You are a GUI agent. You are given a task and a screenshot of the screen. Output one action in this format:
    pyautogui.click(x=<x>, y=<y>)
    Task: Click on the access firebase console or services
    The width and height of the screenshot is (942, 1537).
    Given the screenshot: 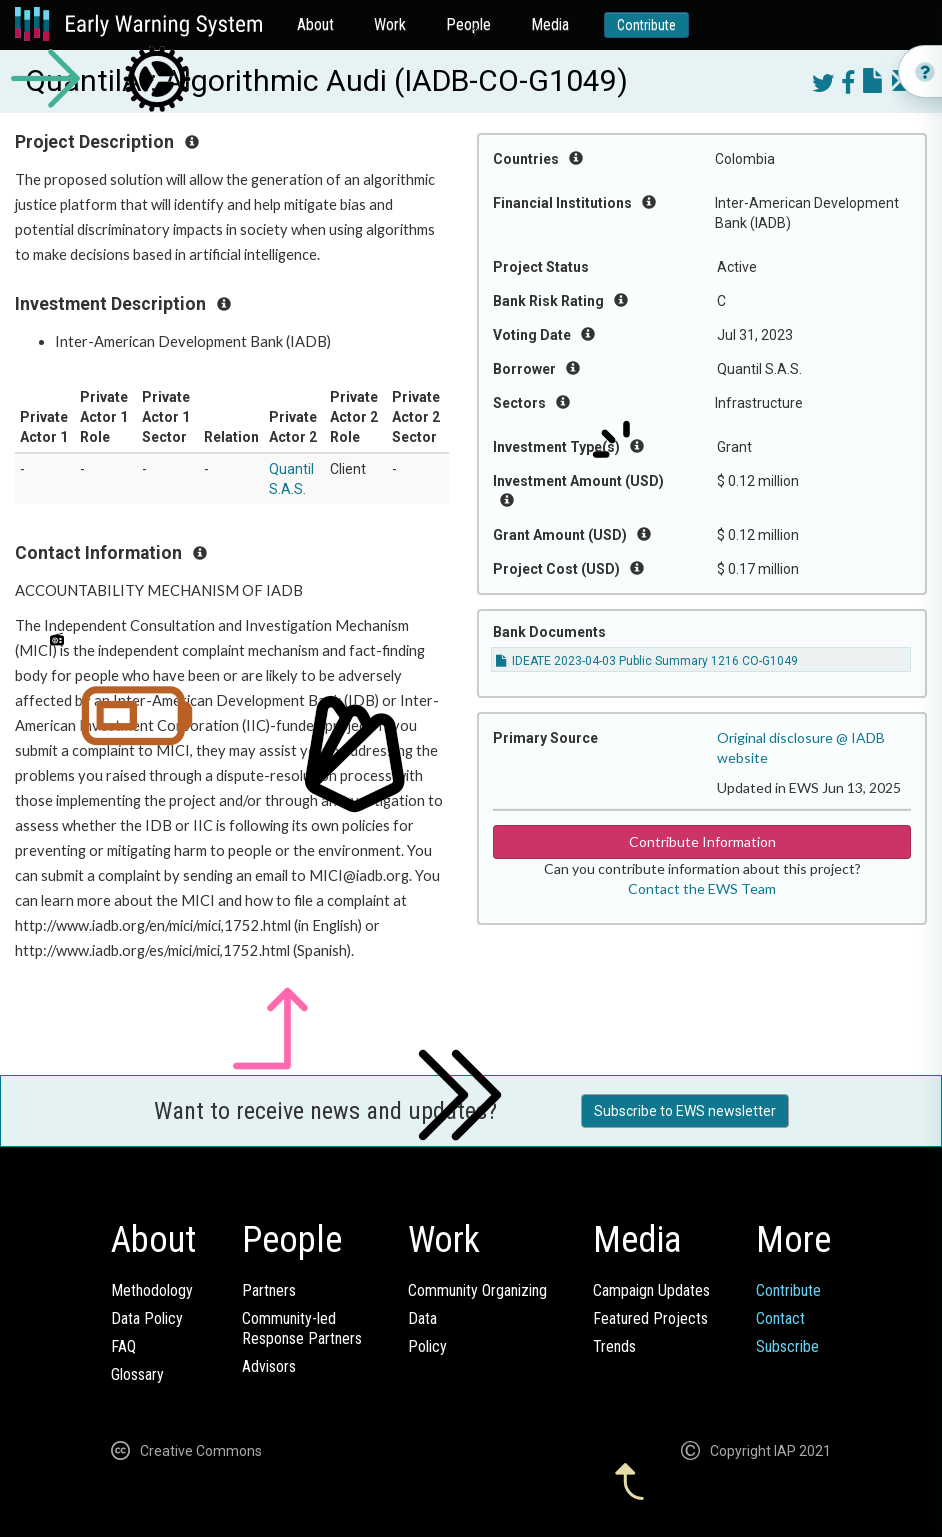 What is the action you would take?
    pyautogui.click(x=355, y=754)
    